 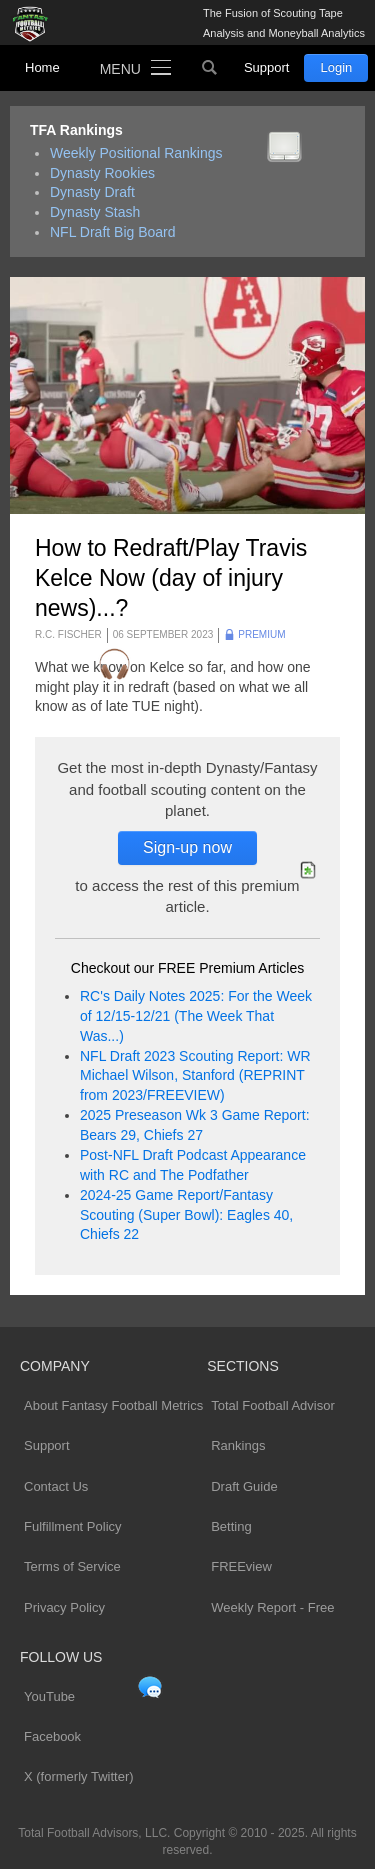 What do you see at coordinates (284, 147) in the screenshot?
I see `touchpad input device settings` at bounding box center [284, 147].